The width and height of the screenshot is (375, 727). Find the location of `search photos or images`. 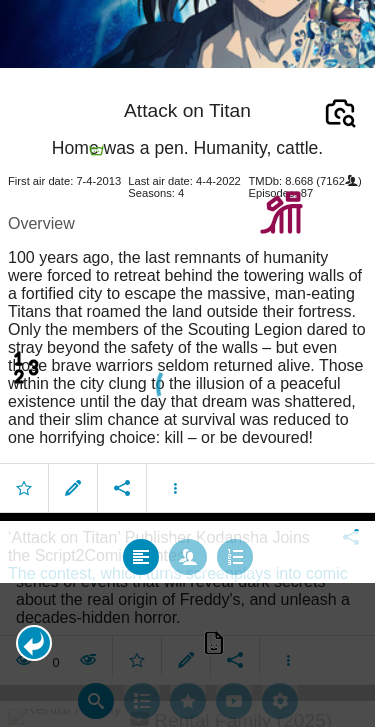

search photos or images is located at coordinates (340, 112).